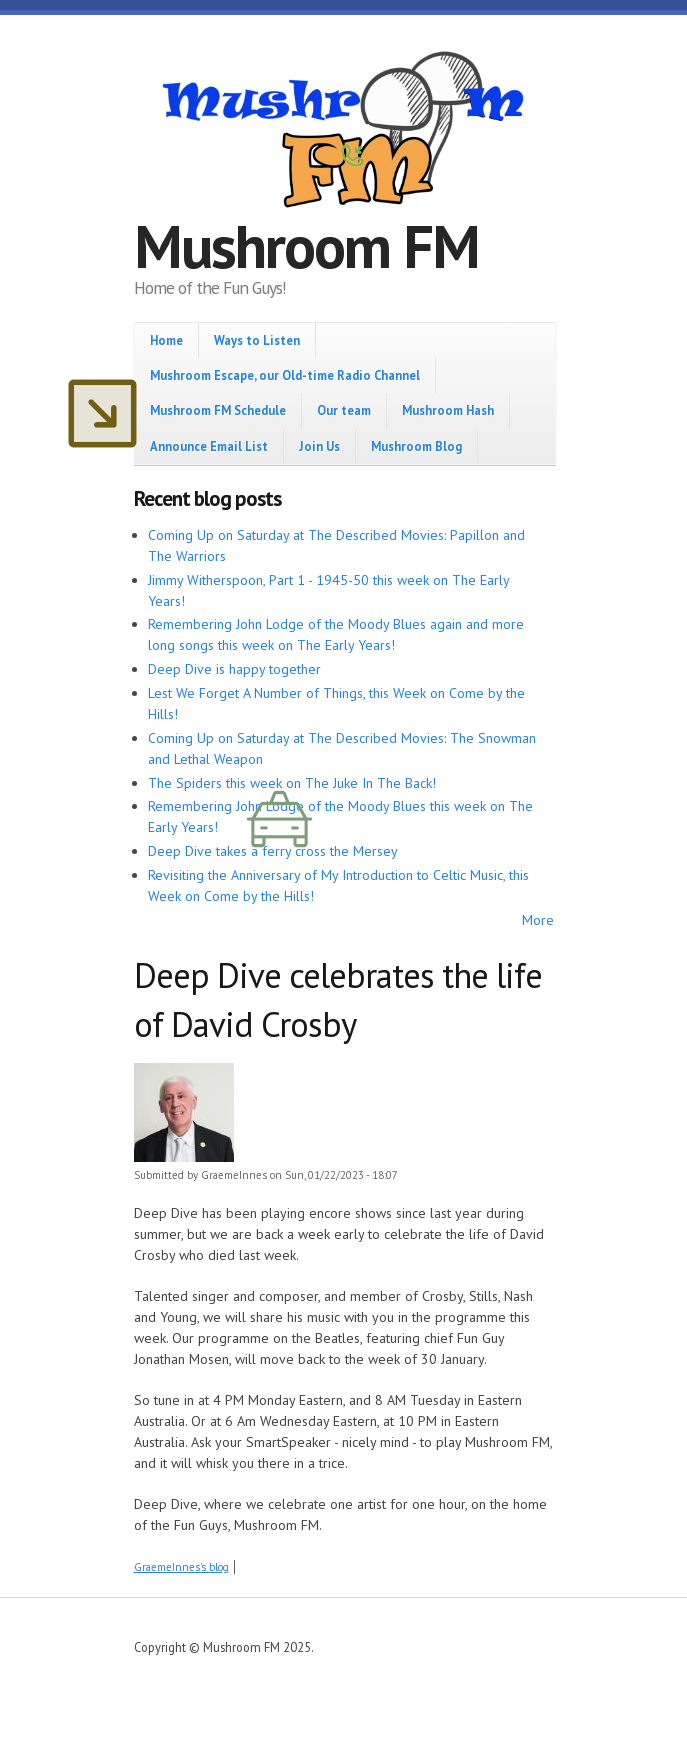 Image resolution: width=687 pixels, height=1737 pixels. I want to click on request a taxi or cab ride, so click(279, 823).